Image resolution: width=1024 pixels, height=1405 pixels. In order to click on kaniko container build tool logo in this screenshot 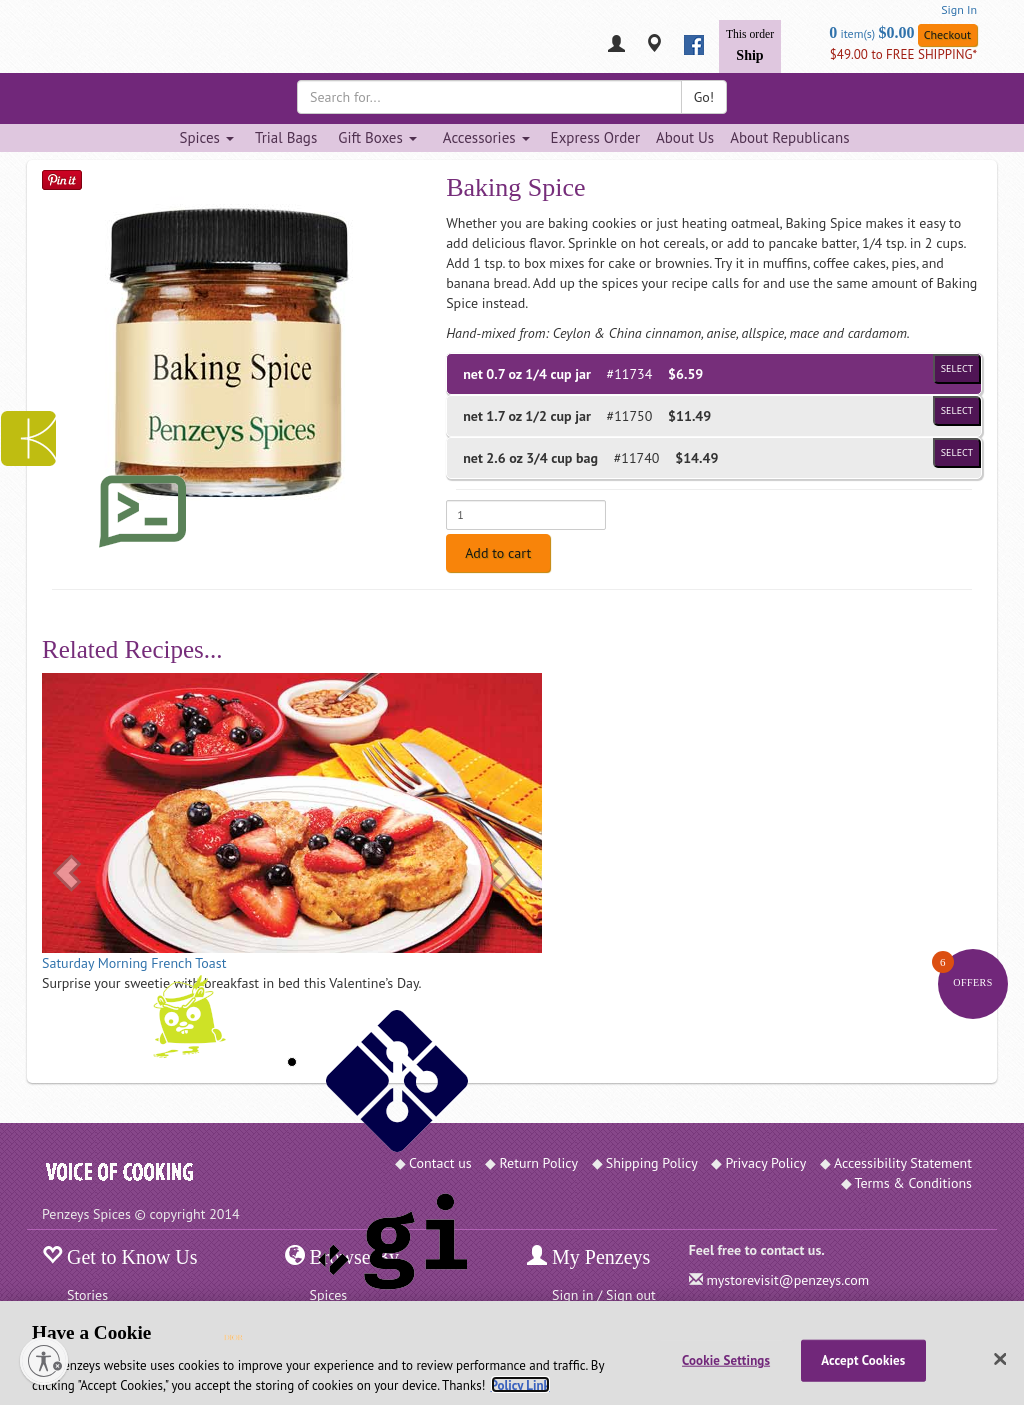, I will do `click(28, 438)`.